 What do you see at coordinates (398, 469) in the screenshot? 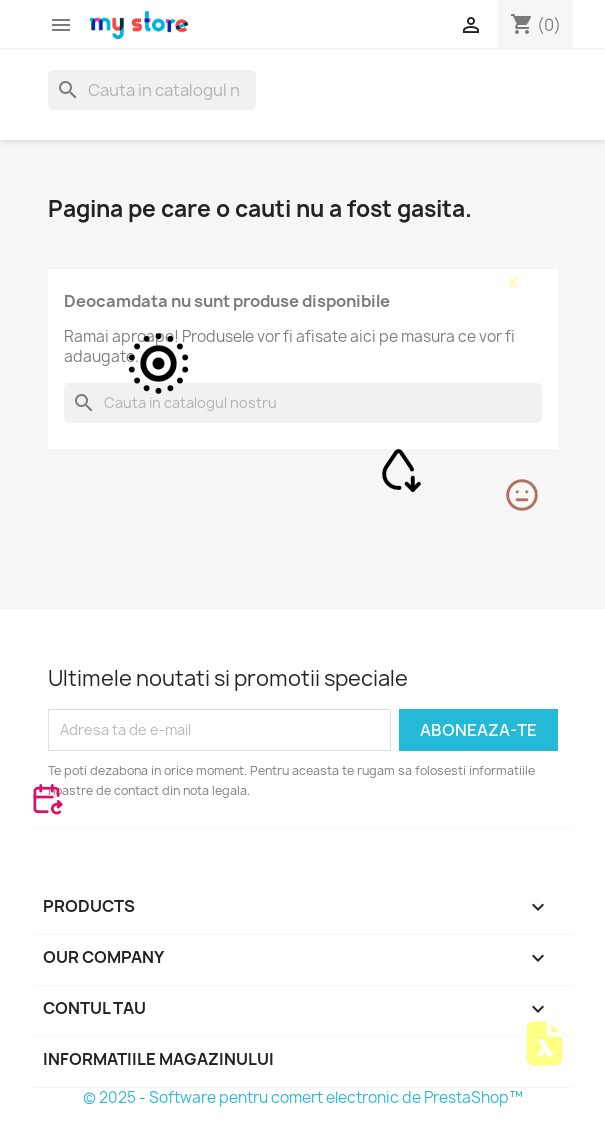
I see `decrease water or liquid level` at bounding box center [398, 469].